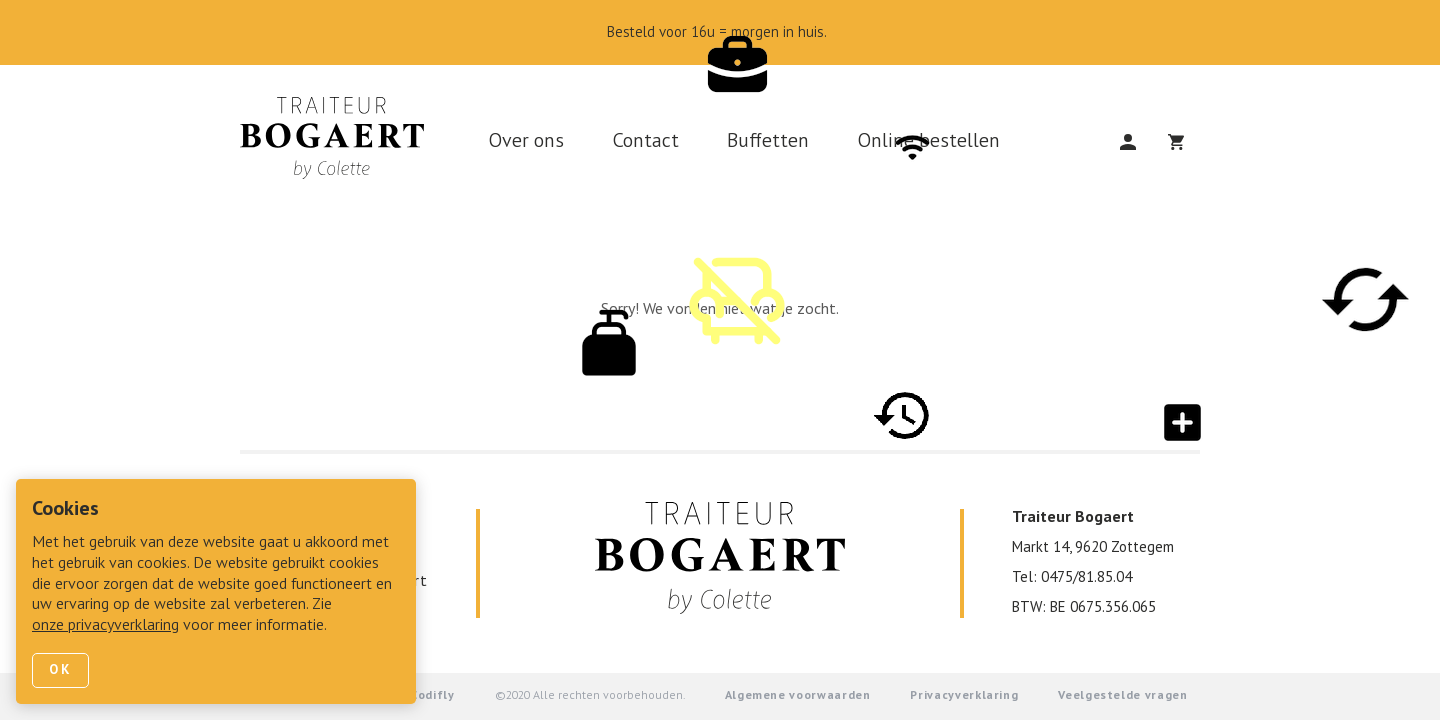  What do you see at coordinates (737, 65) in the screenshot?
I see `access work or business documents` at bounding box center [737, 65].